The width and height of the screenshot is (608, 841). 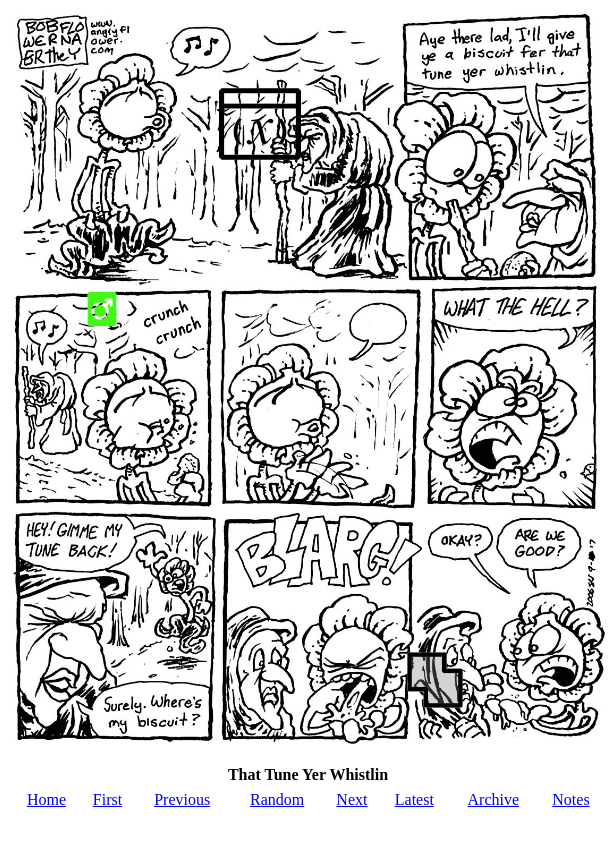 What do you see at coordinates (260, 124) in the screenshot?
I see `view grouped variables in debug panel` at bounding box center [260, 124].